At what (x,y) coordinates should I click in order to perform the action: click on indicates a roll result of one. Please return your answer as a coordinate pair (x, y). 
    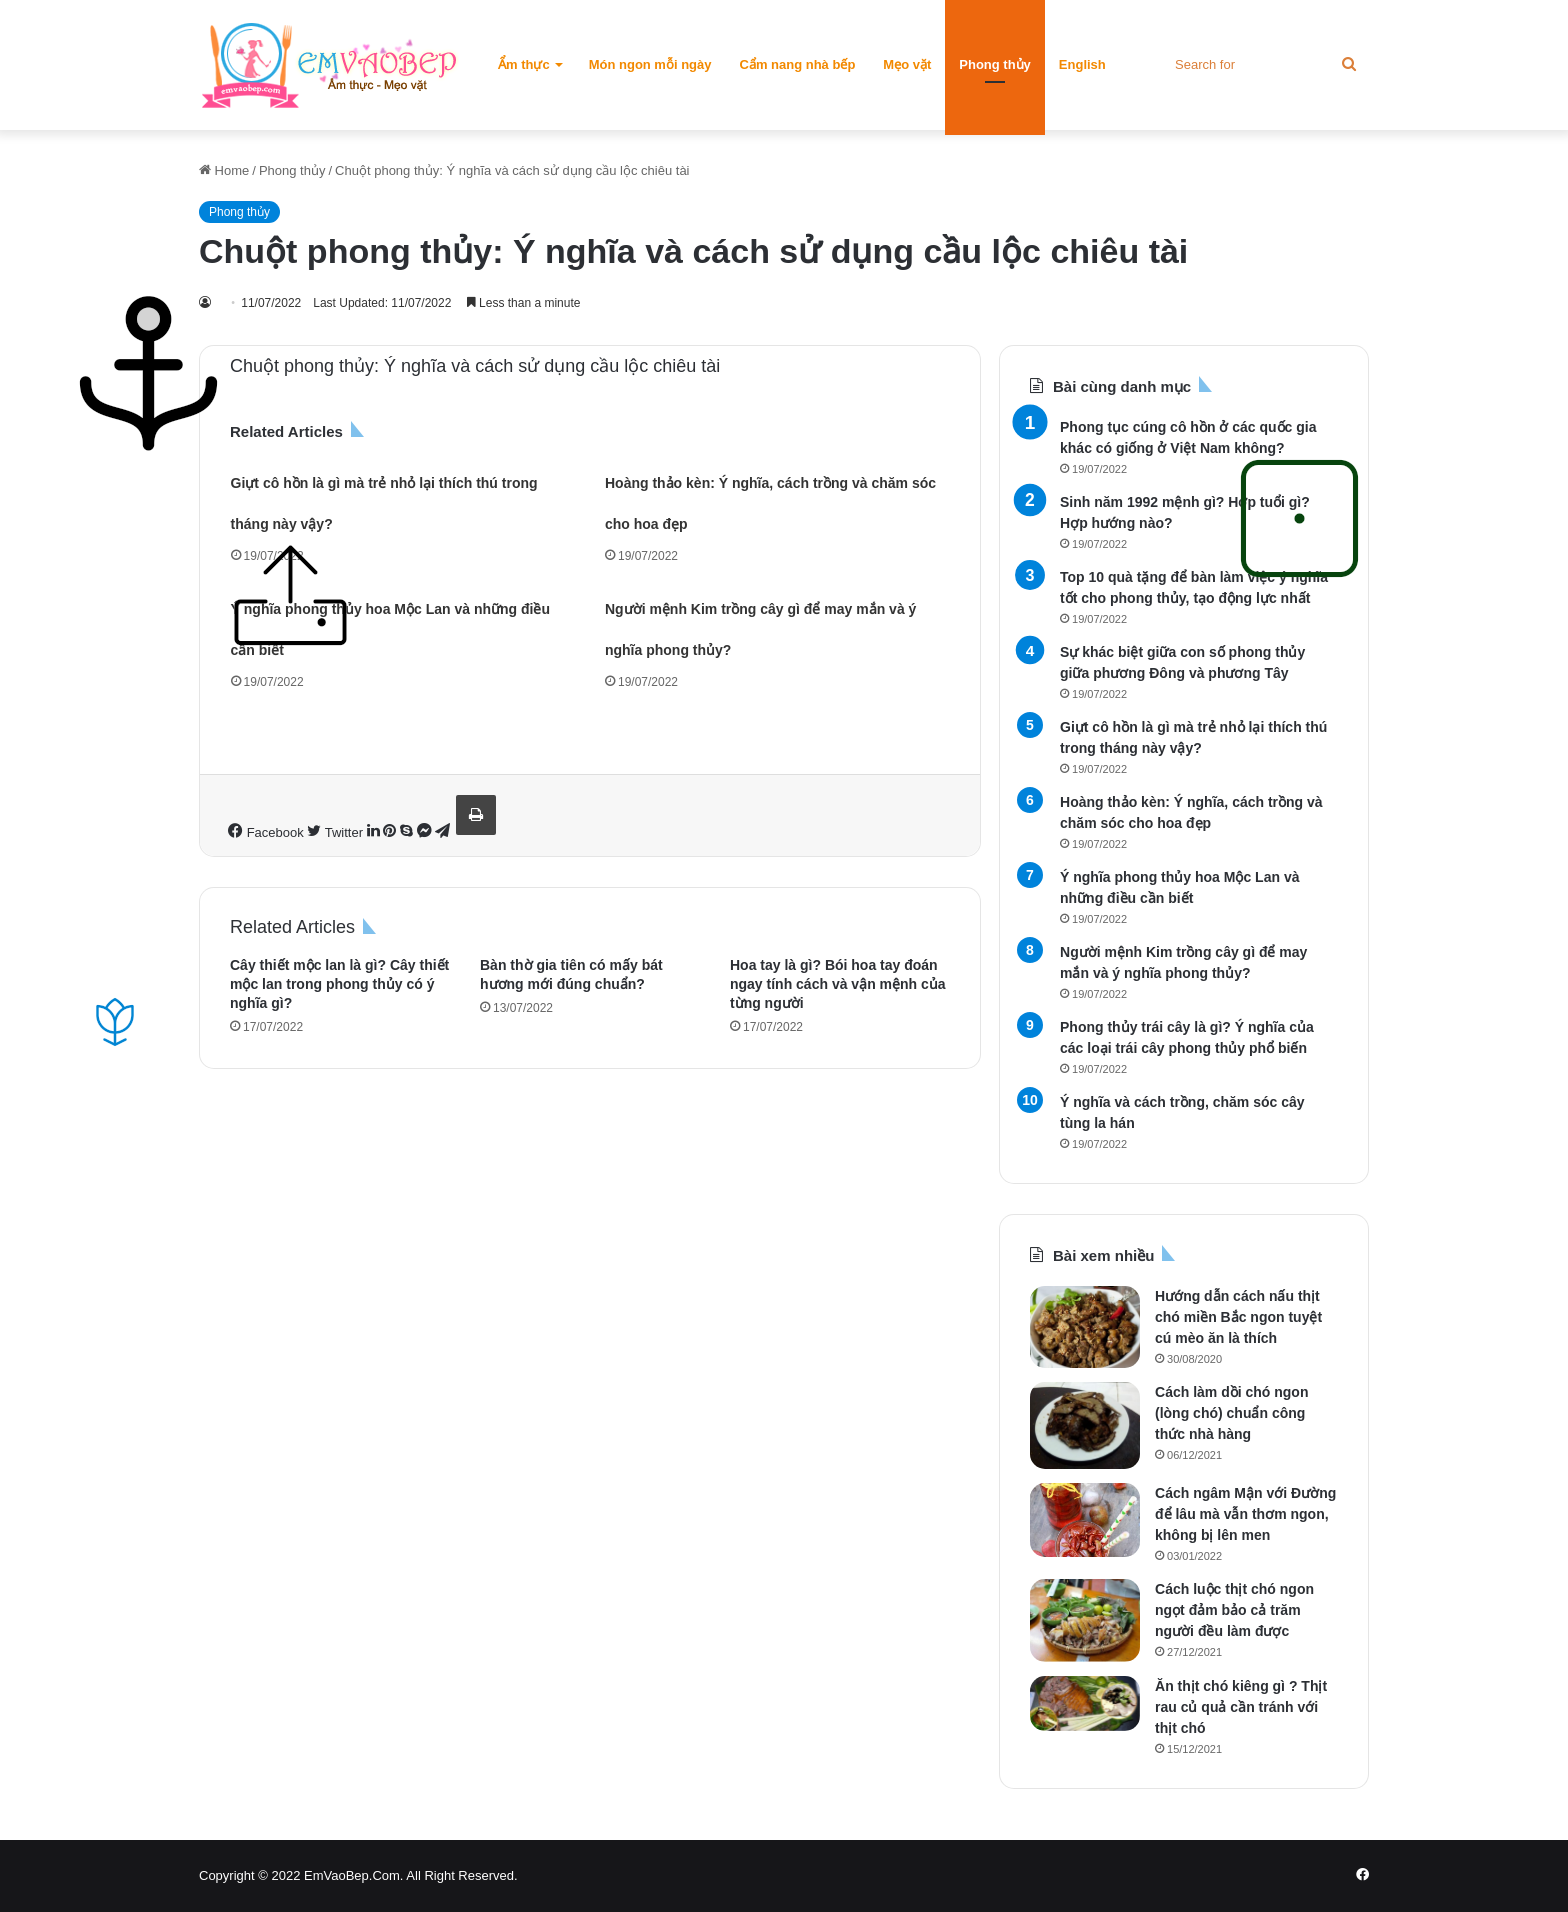
    Looking at the image, I should click on (1299, 518).